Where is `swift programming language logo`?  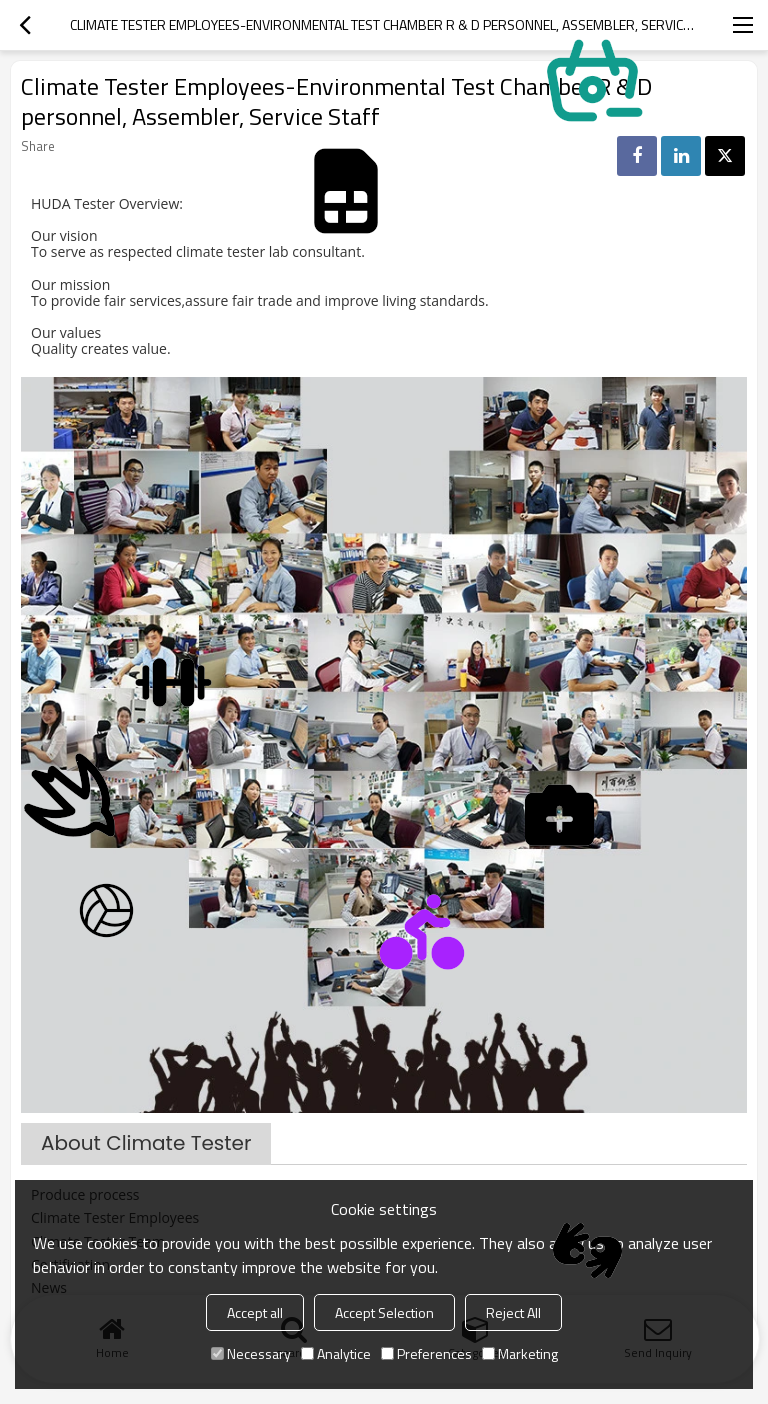
swift programming language logo is located at coordinates (69, 795).